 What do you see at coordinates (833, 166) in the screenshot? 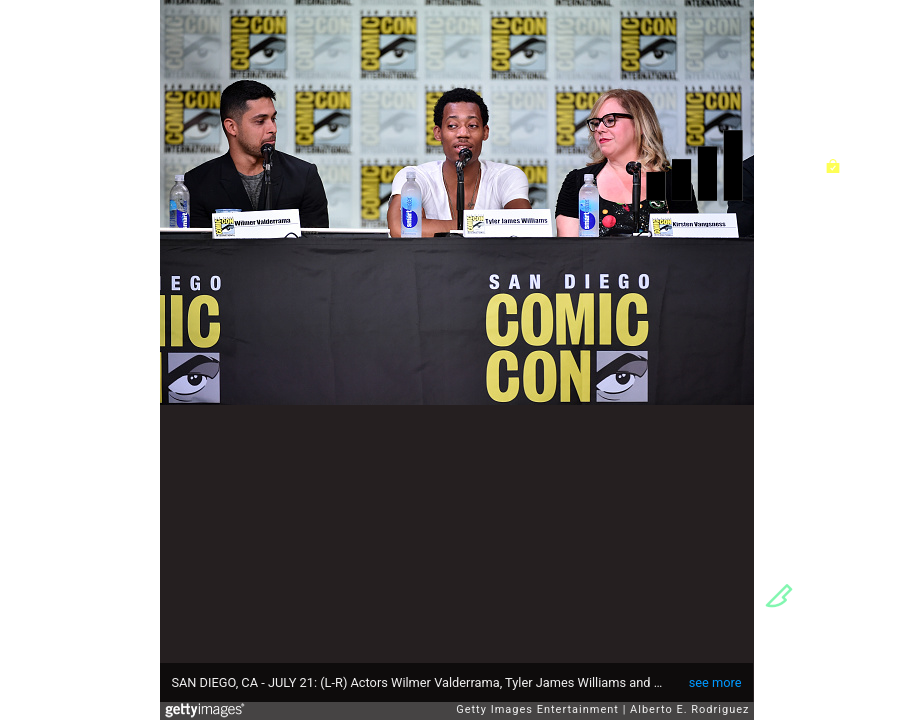
I see `order confirmed or purchase complete` at bounding box center [833, 166].